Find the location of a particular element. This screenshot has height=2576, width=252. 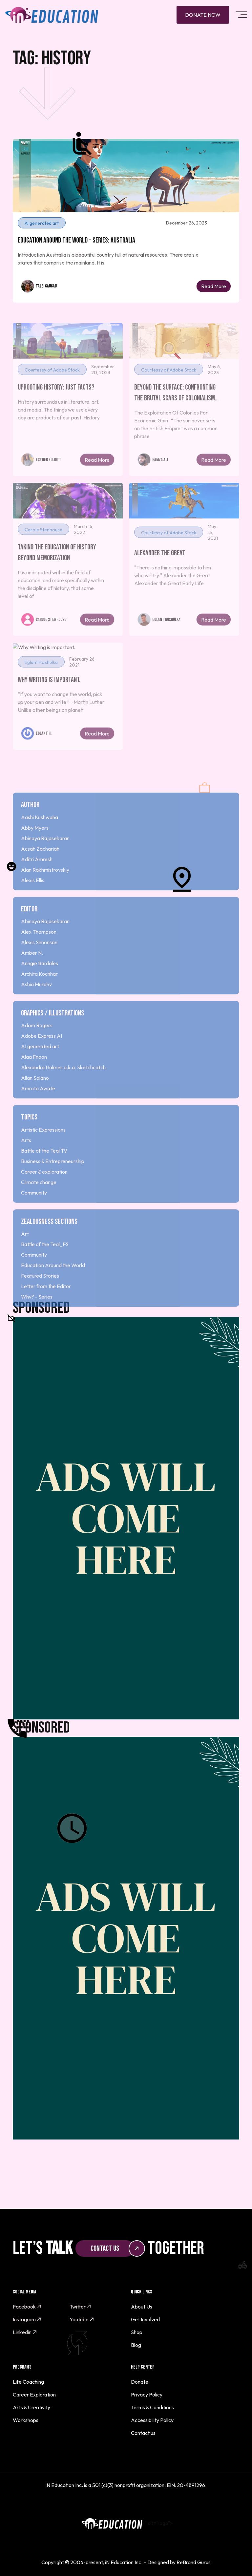

view time or clock settings is located at coordinates (72, 1828).